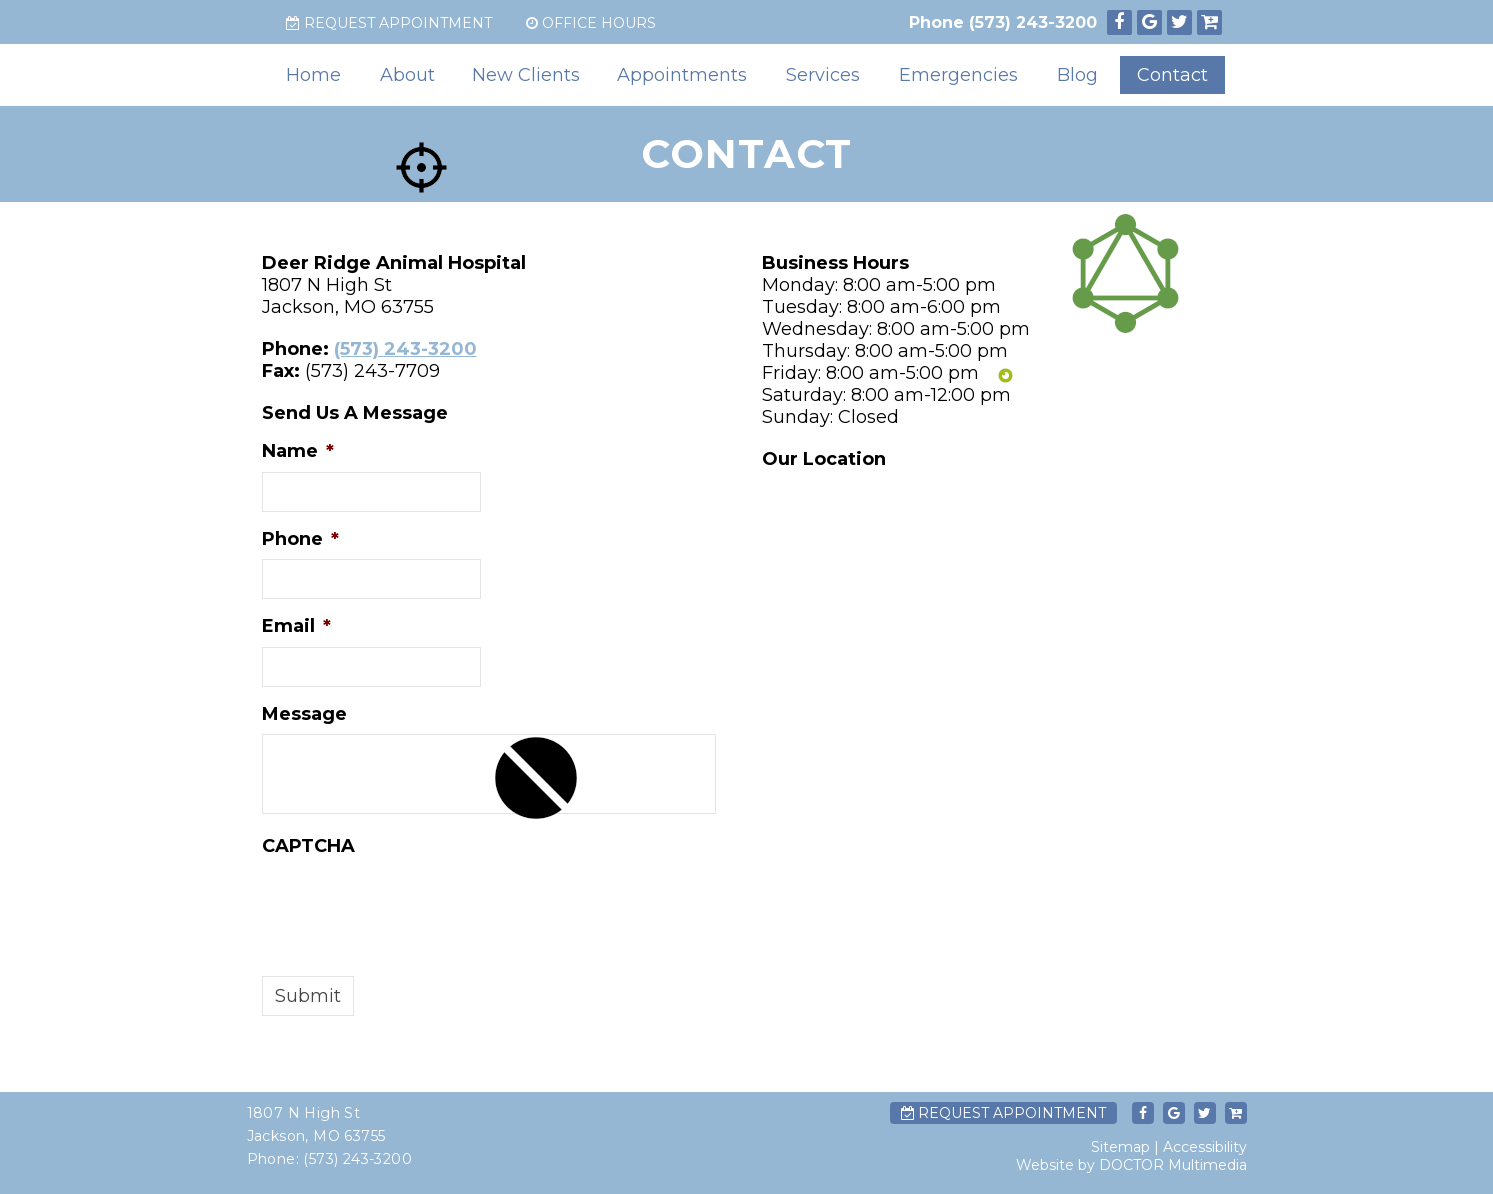 The image size is (1493, 1194). What do you see at coordinates (421, 167) in the screenshot?
I see `center or align an element to a focal point` at bounding box center [421, 167].